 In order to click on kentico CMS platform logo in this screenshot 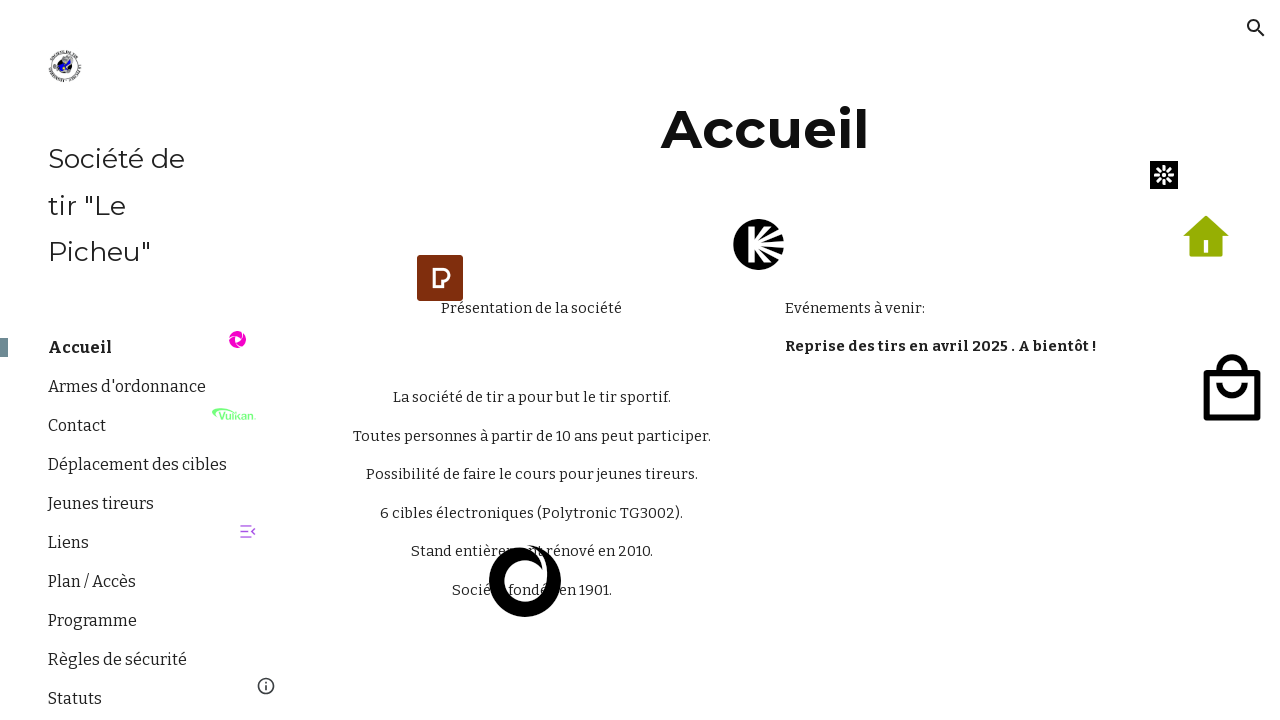, I will do `click(1164, 175)`.